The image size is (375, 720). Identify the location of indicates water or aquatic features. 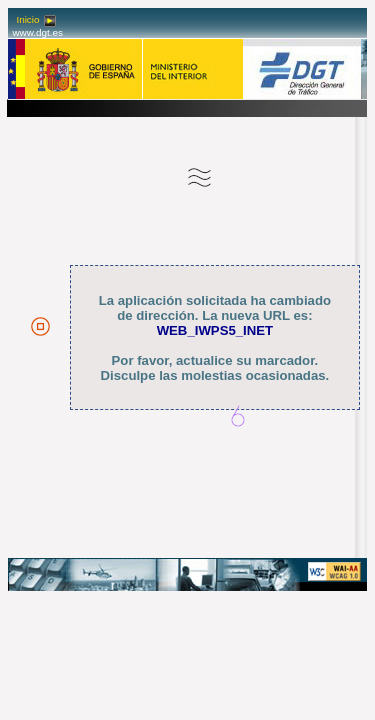
(199, 177).